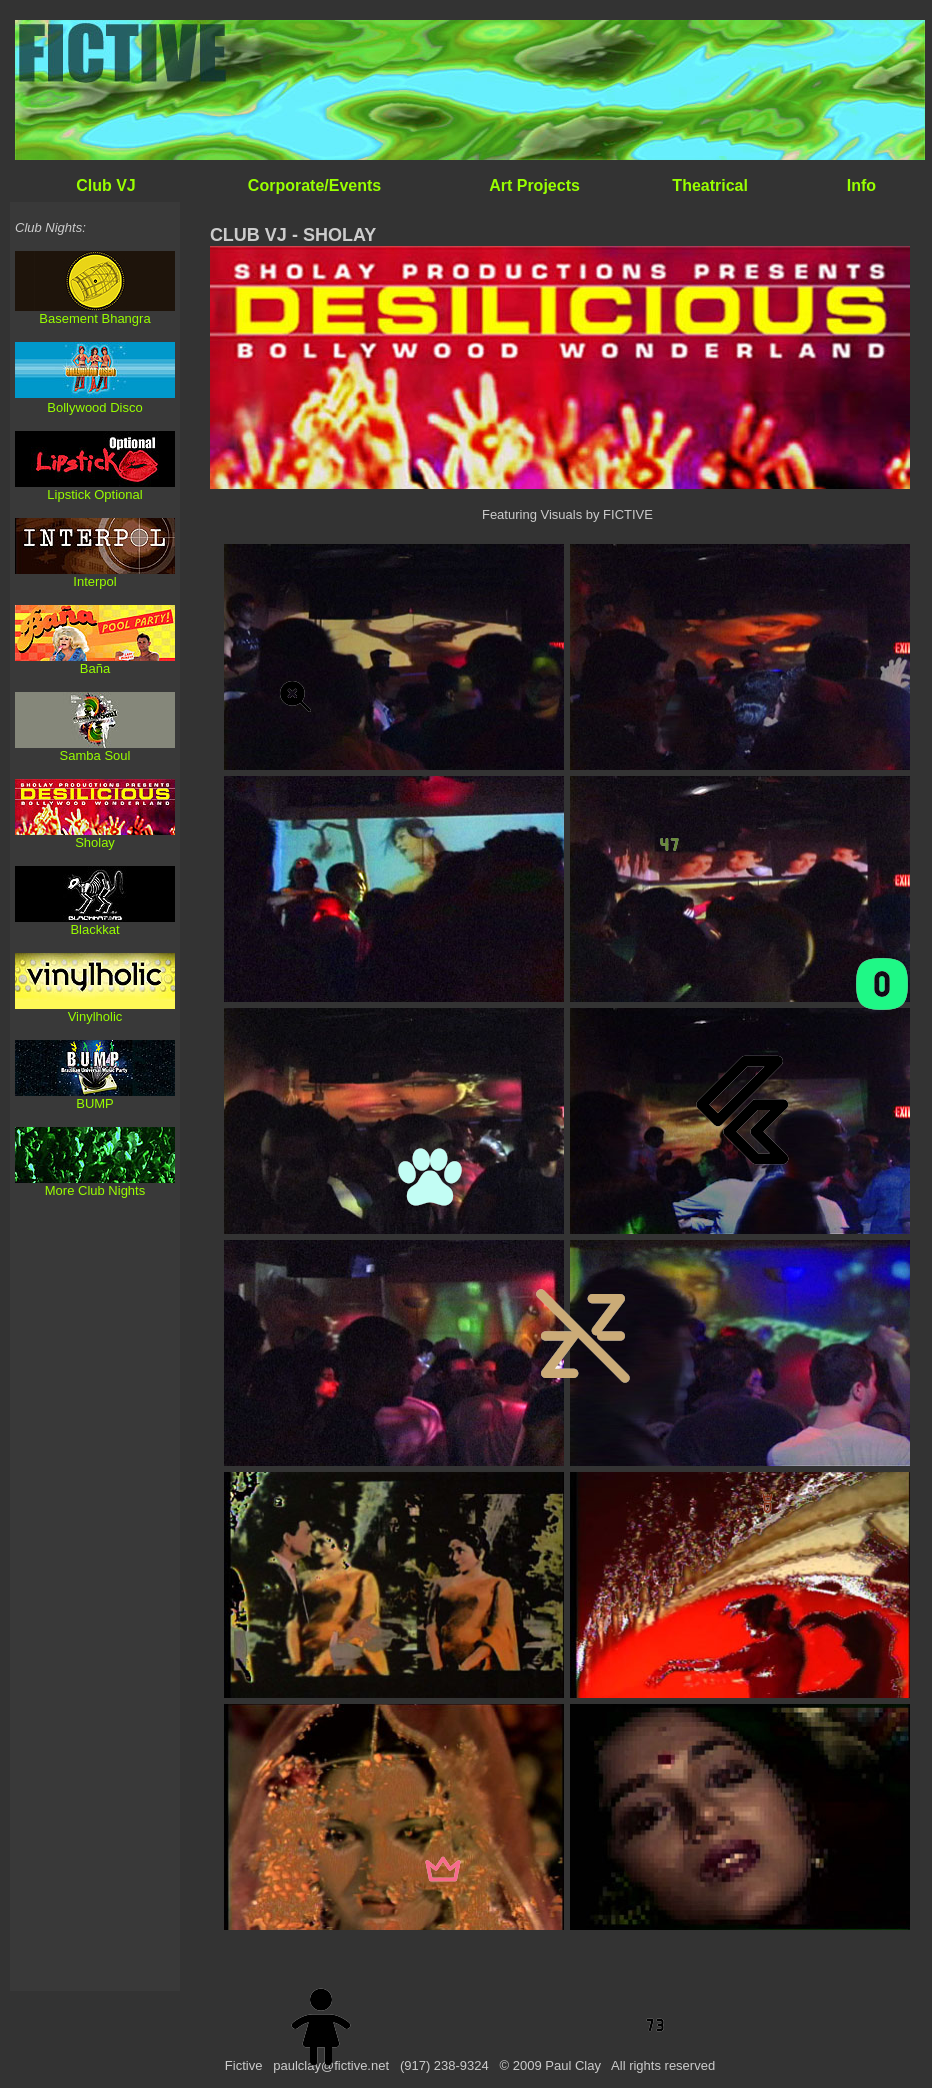  What do you see at coordinates (295, 696) in the screenshot?
I see `cancel or clear current search` at bounding box center [295, 696].